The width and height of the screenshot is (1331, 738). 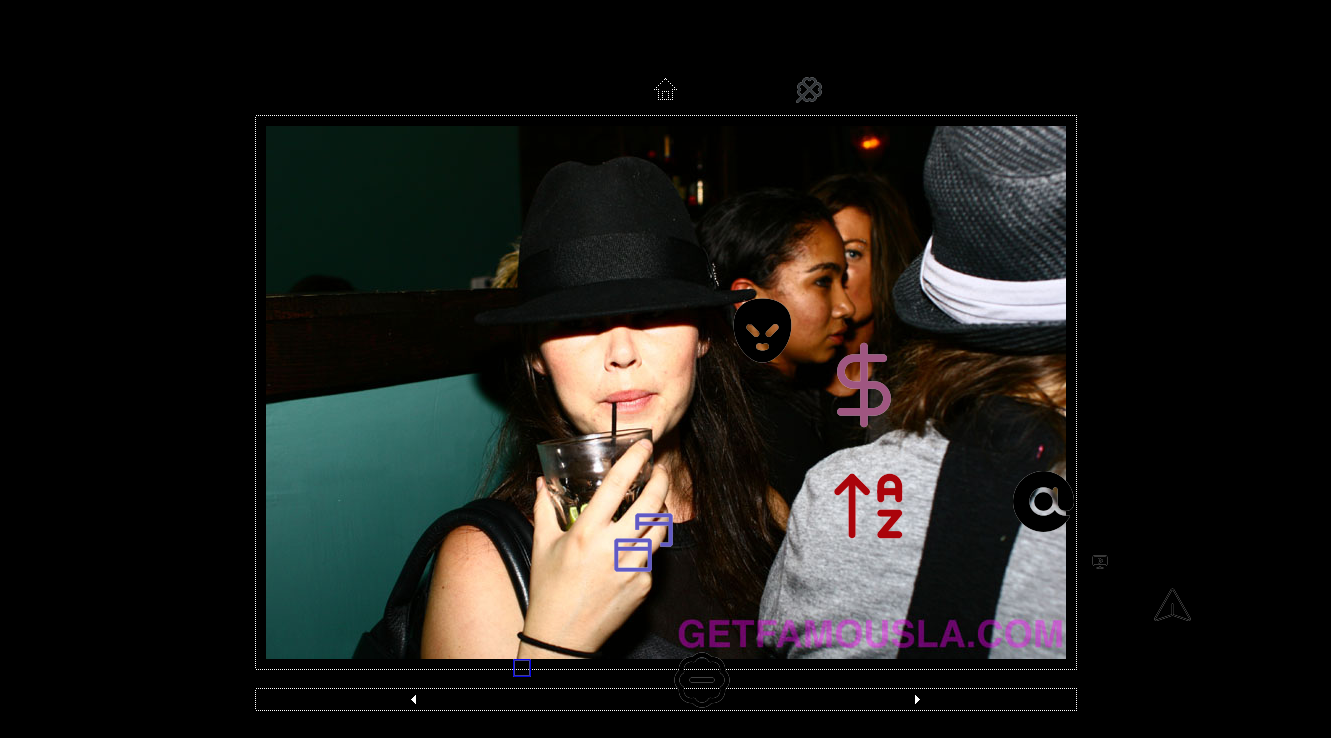 What do you see at coordinates (1100, 562) in the screenshot?
I see `play video on display` at bounding box center [1100, 562].